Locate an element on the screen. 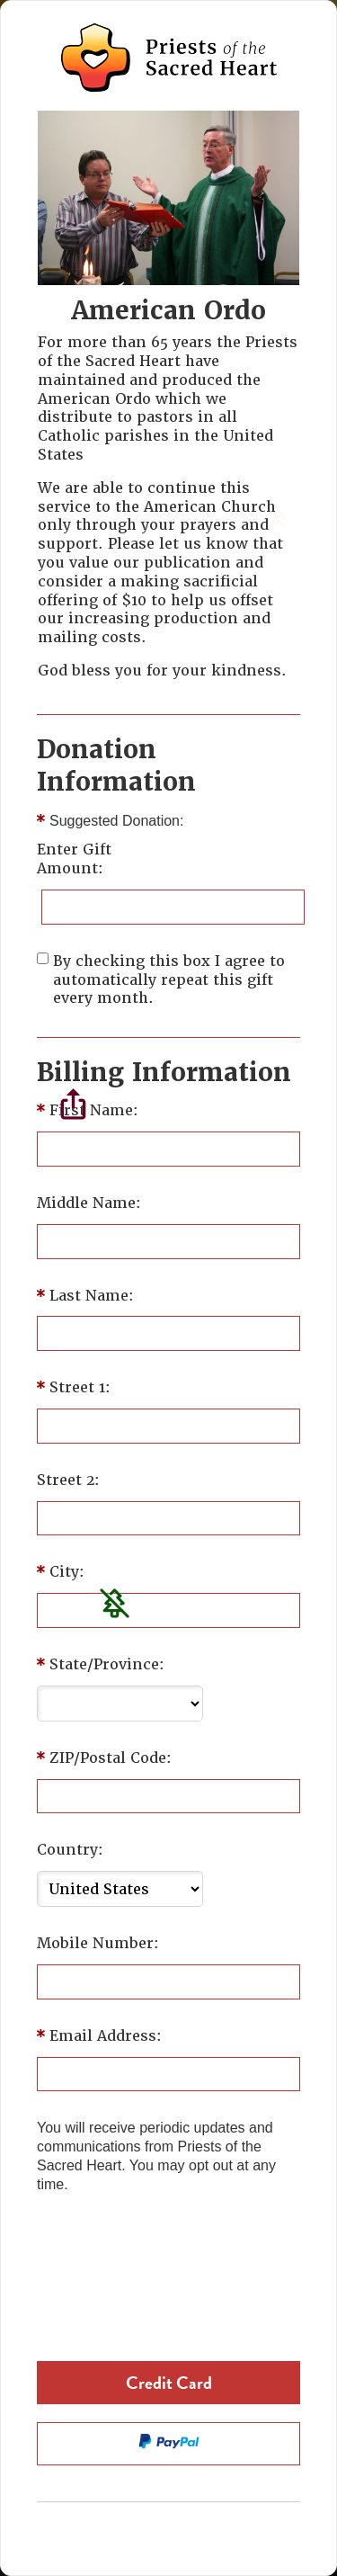 The height and width of the screenshot is (2576, 337). access denied or authentication disabled is located at coordinates (277, 519).